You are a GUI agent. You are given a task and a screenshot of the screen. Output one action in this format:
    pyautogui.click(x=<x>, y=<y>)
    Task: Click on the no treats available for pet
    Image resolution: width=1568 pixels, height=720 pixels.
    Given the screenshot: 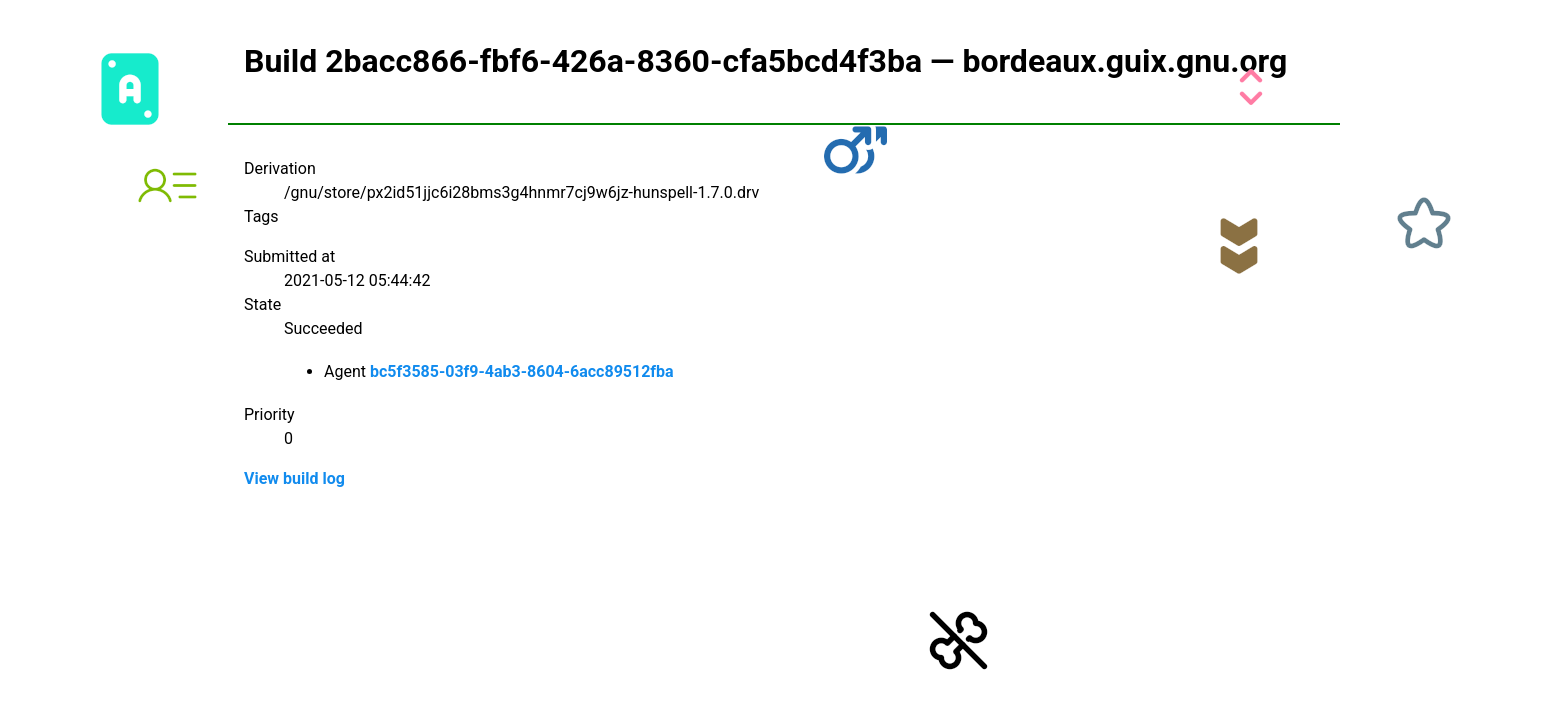 What is the action you would take?
    pyautogui.click(x=958, y=640)
    